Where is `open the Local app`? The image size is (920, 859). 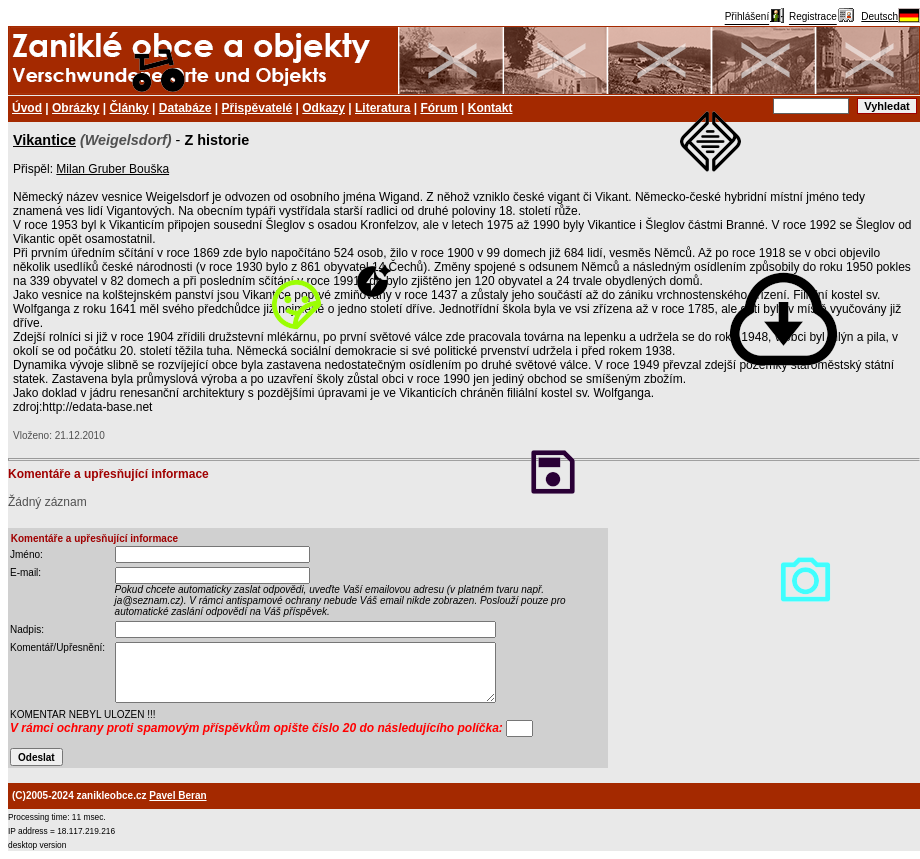
open the Local app is located at coordinates (710, 141).